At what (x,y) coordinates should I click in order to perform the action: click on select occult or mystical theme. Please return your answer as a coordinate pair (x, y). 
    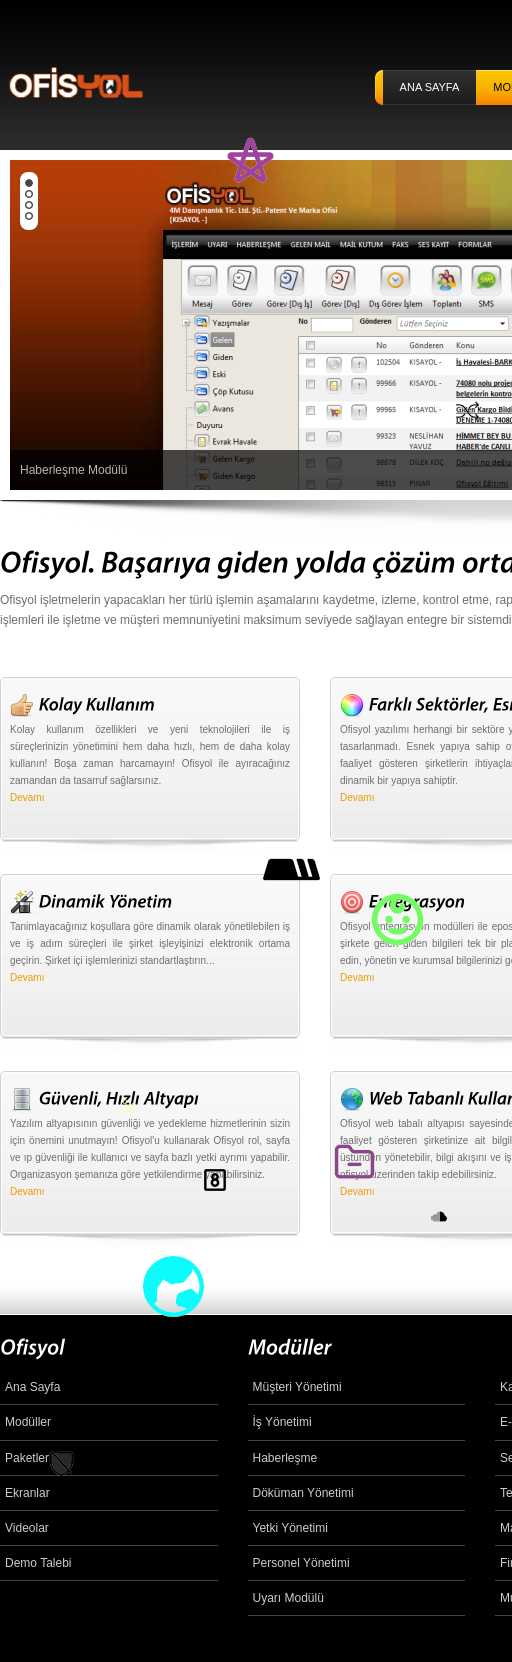
    Looking at the image, I should click on (250, 162).